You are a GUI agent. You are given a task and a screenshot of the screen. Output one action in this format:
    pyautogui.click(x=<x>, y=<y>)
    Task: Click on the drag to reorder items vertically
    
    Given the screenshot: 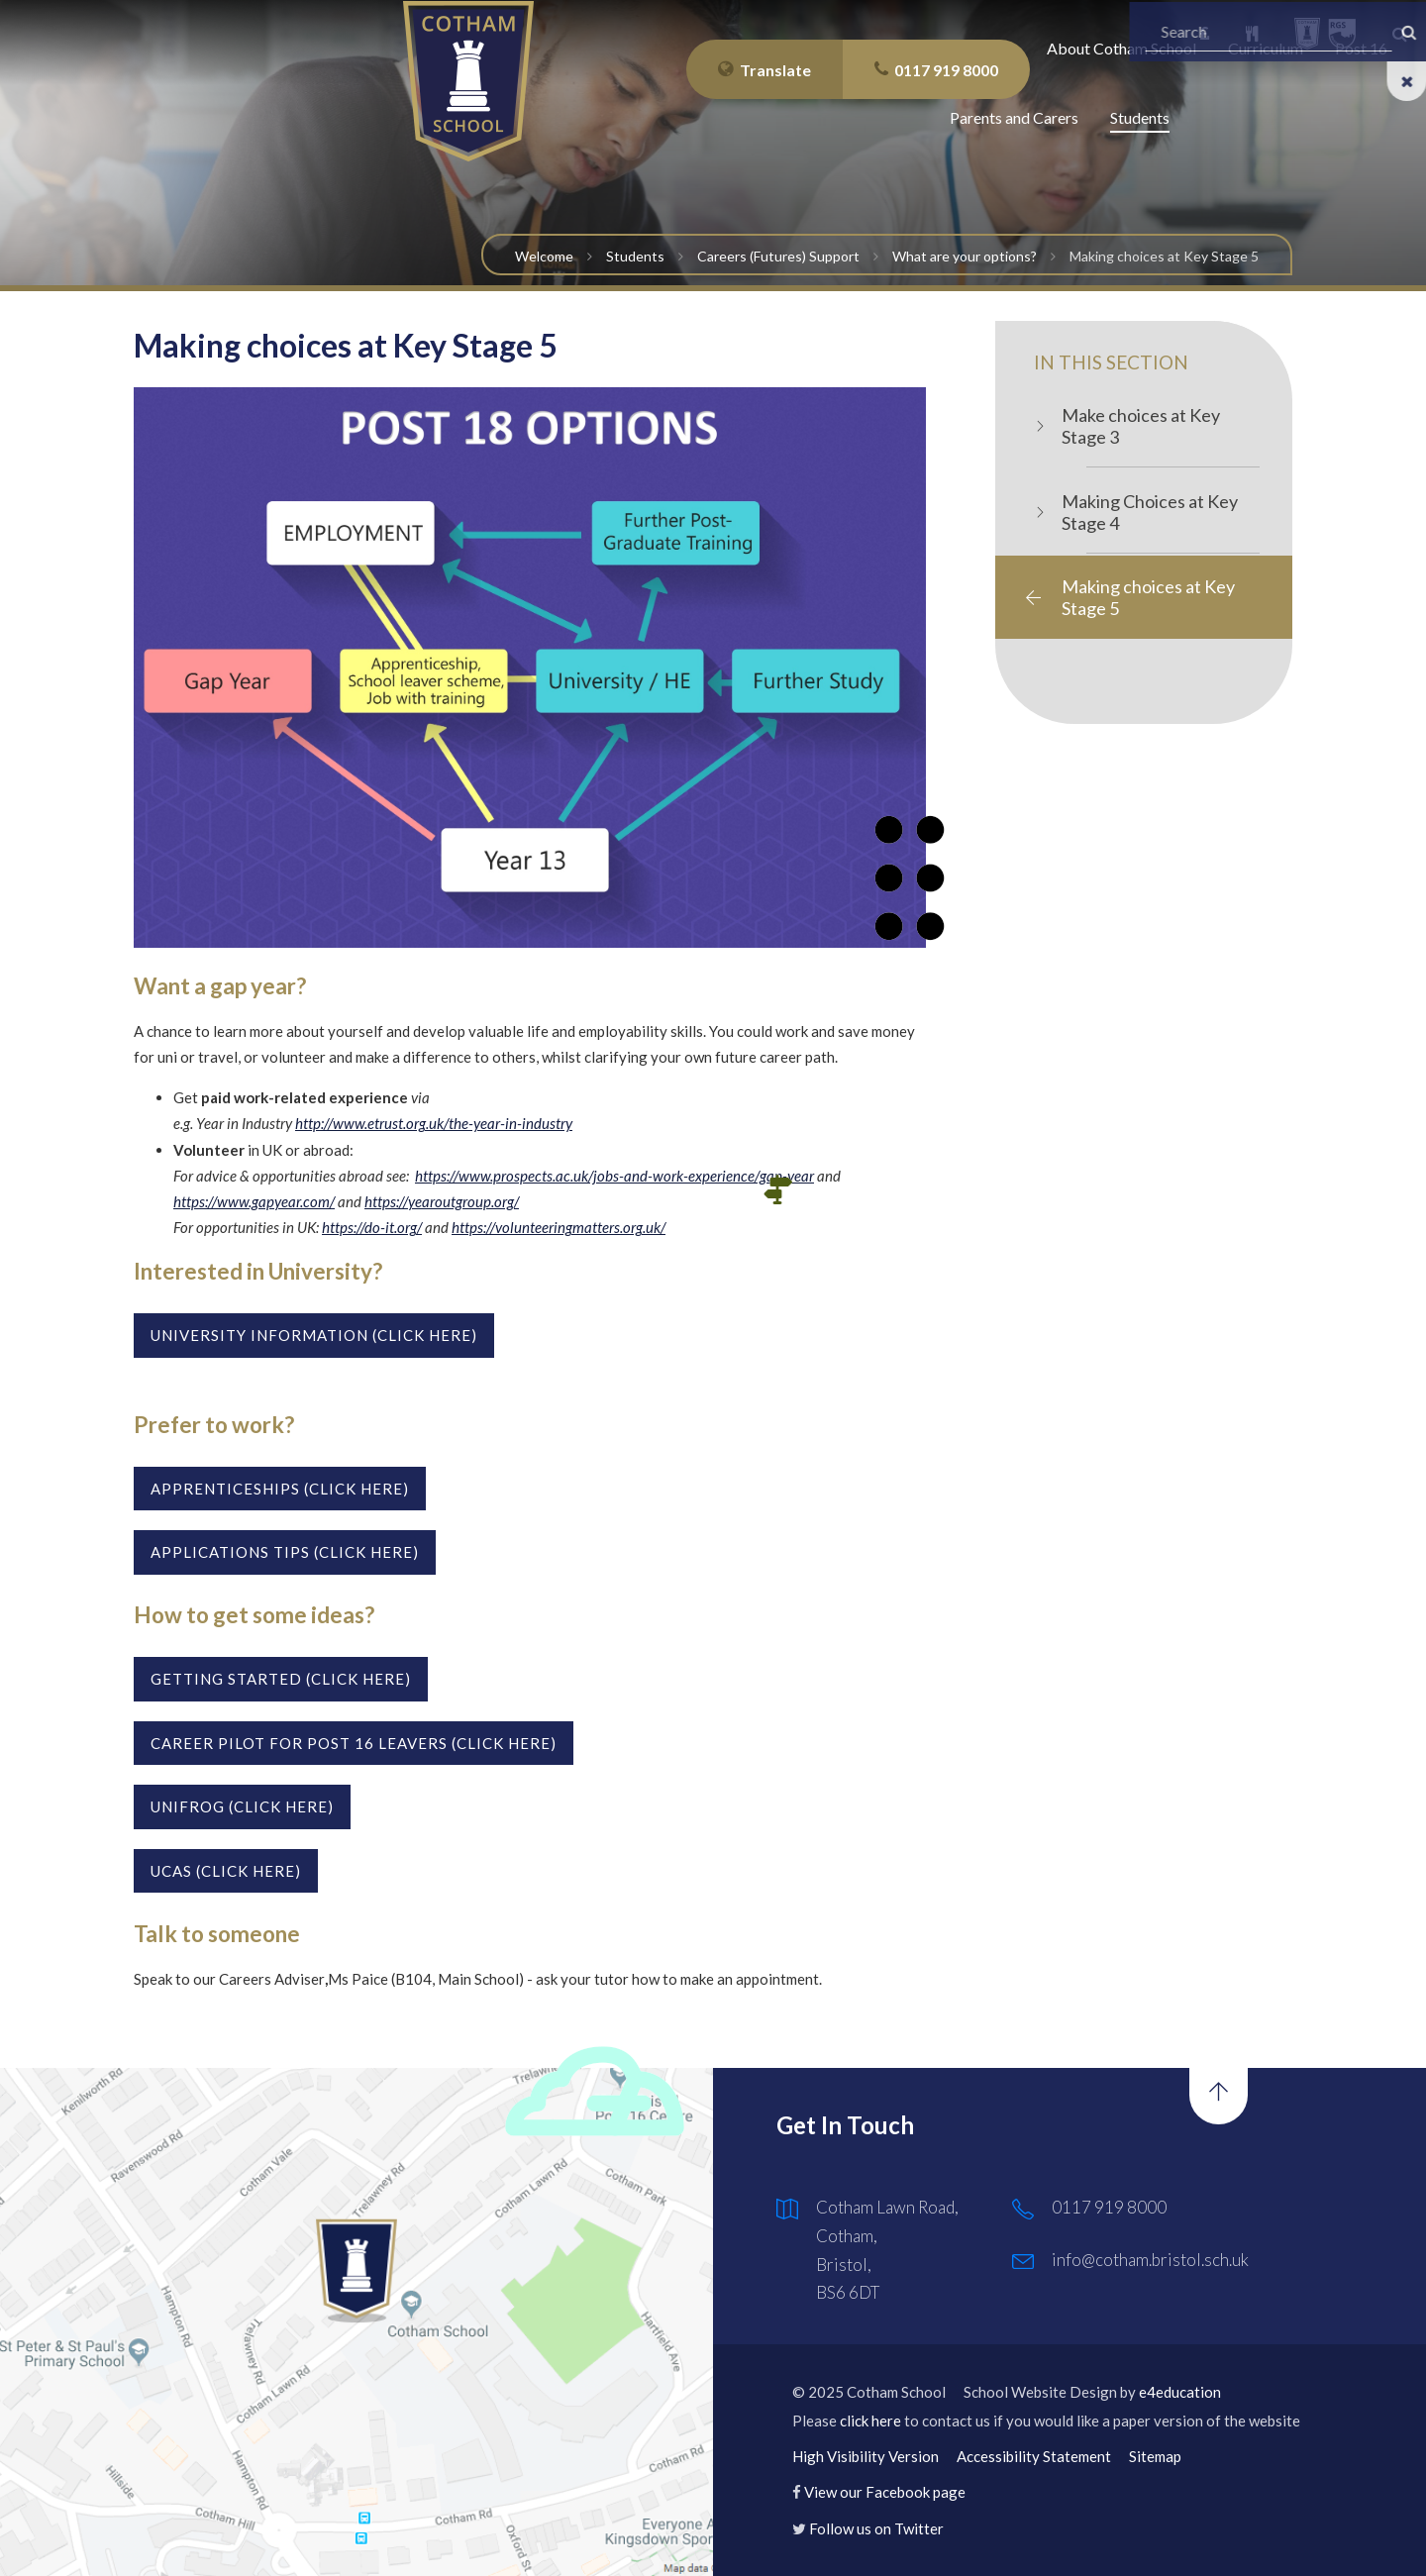 What is the action you would take?
    pyautogui.click(x=909, y=877)
    